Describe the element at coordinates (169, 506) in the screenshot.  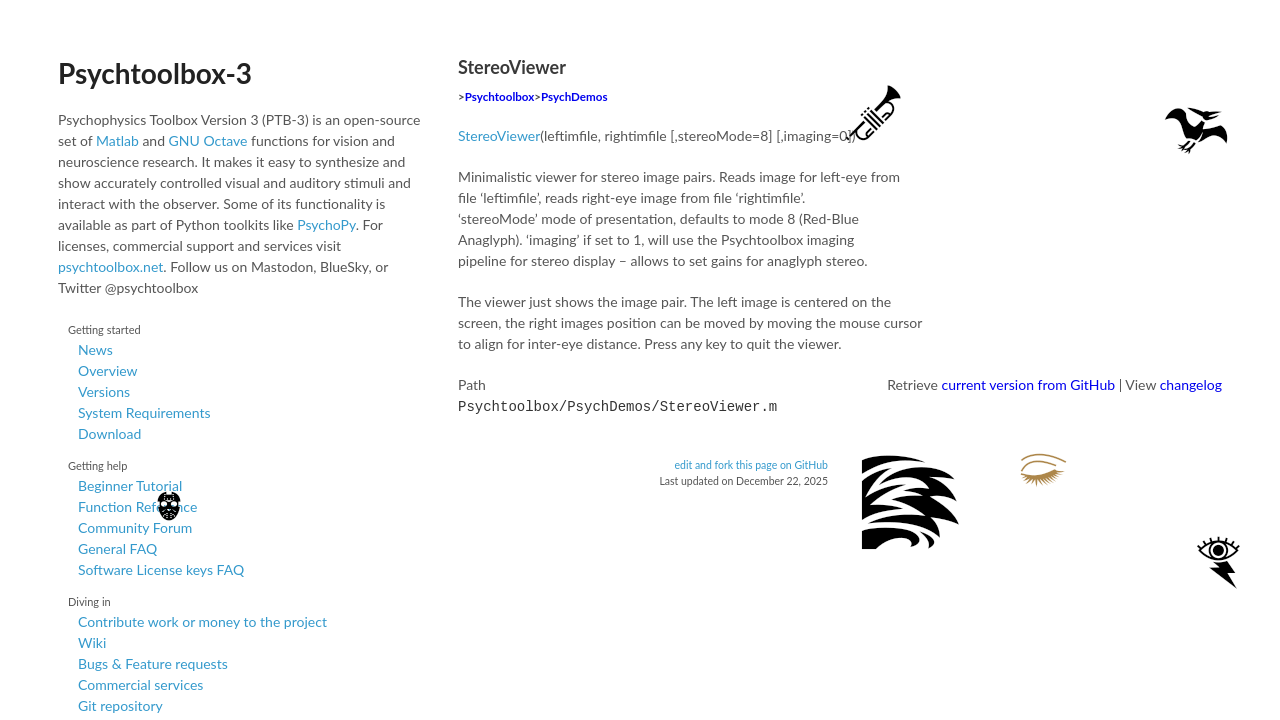
I see `hockey mask icon for horror or slasher game genre` at that location.